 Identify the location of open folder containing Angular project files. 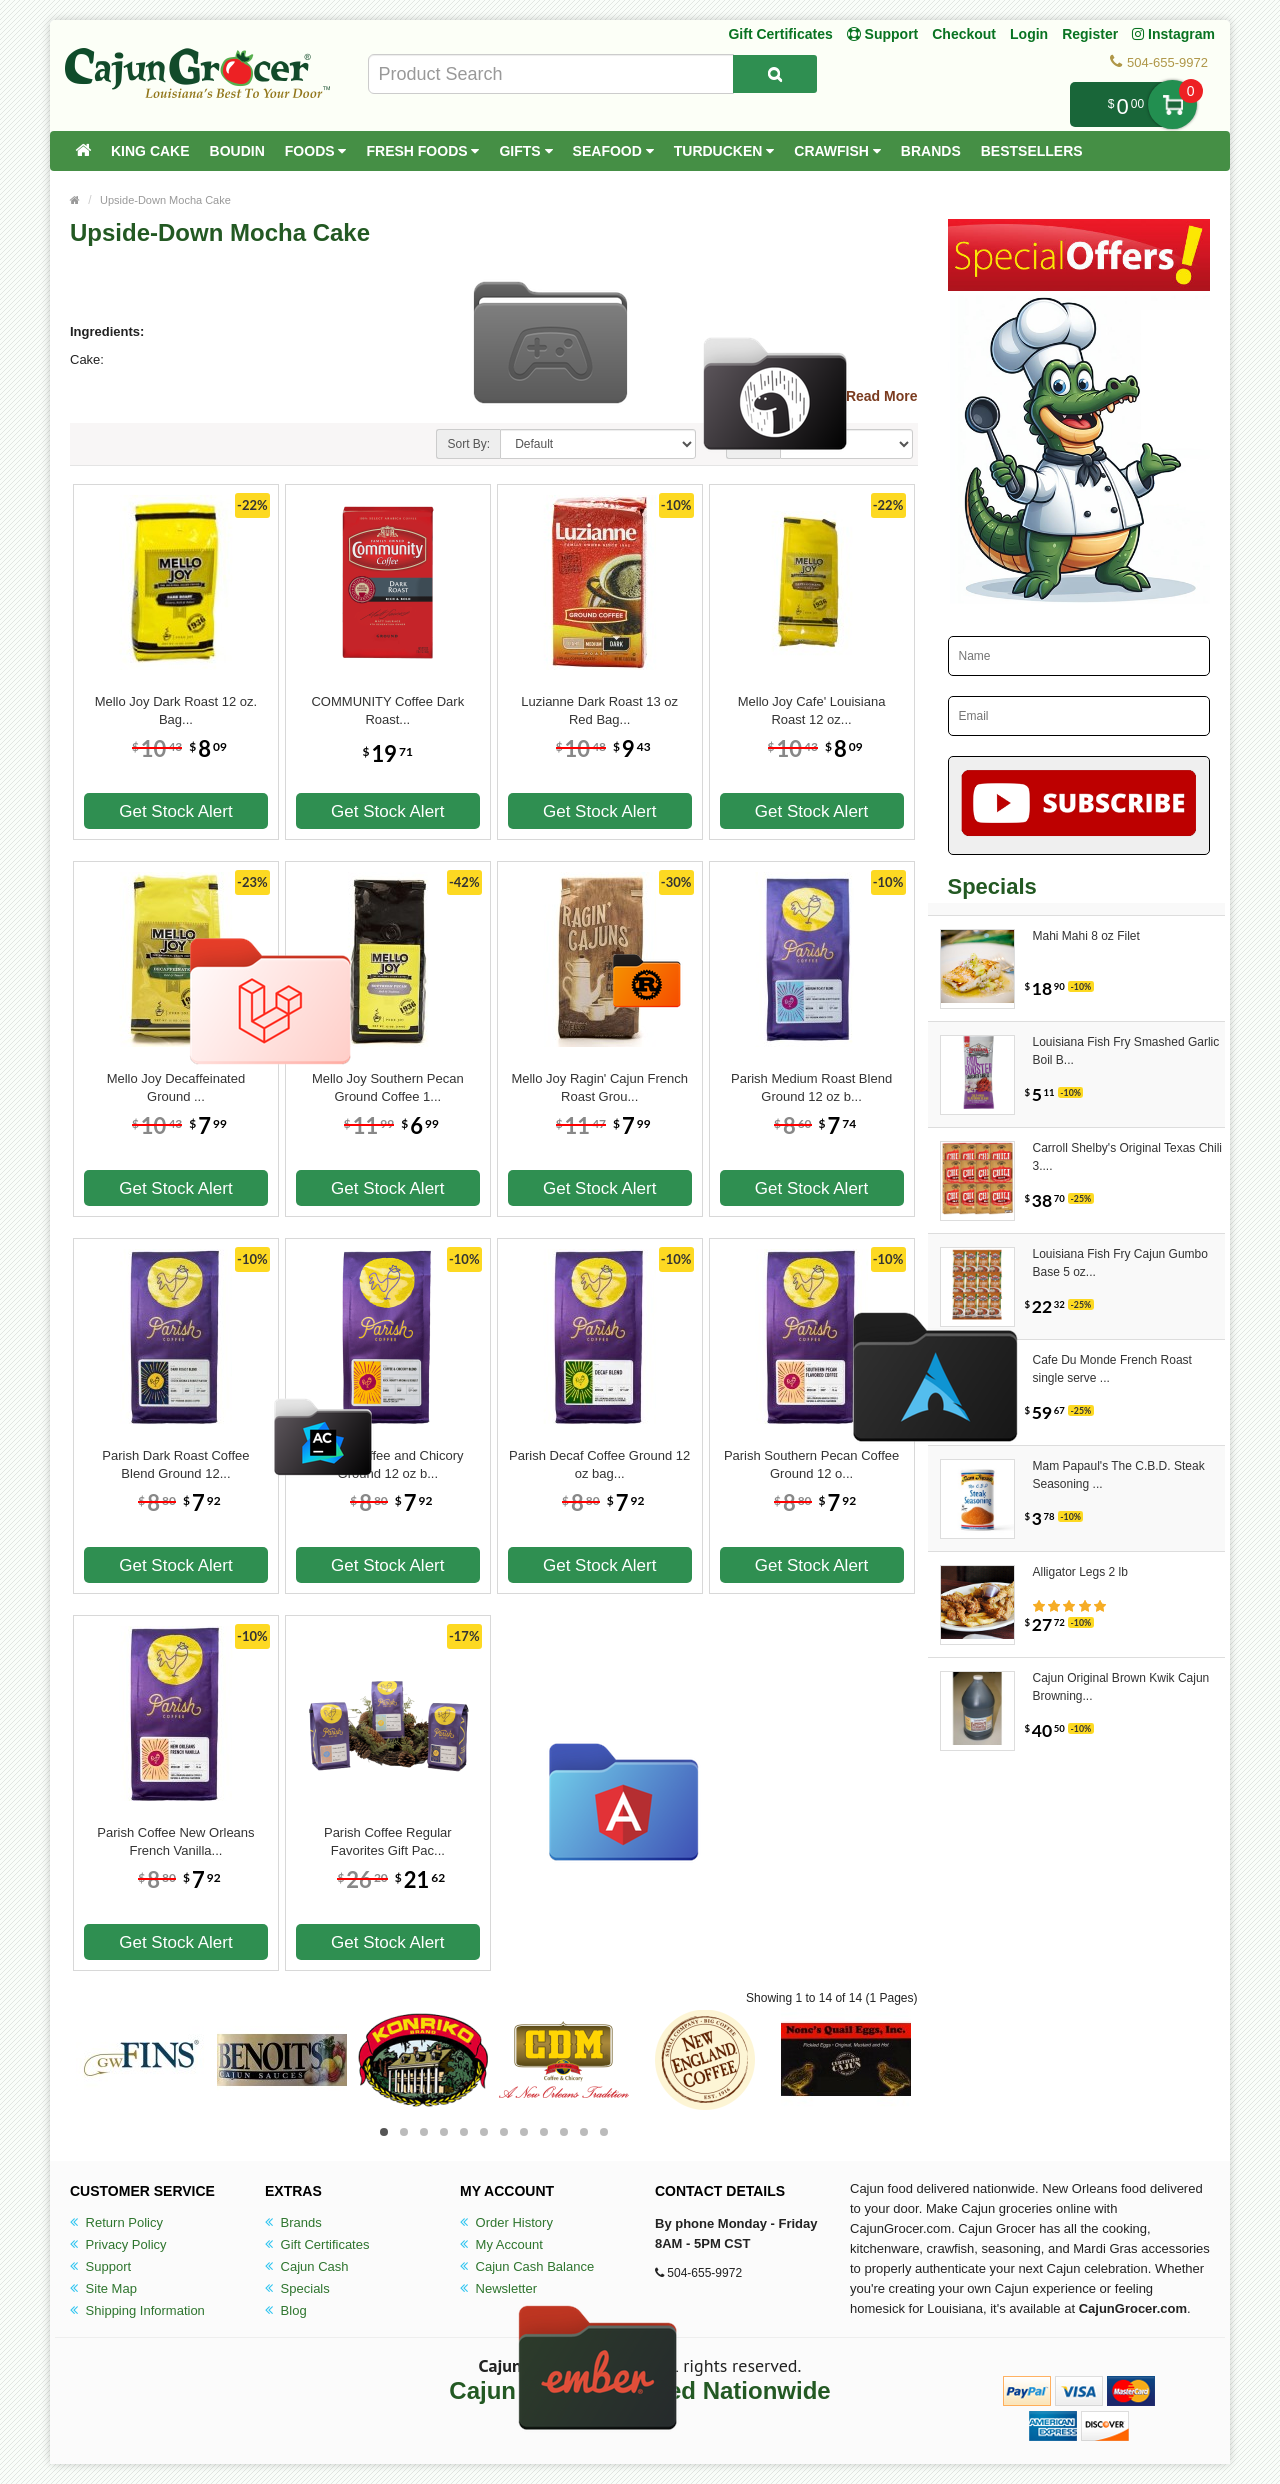
(623, 1806).